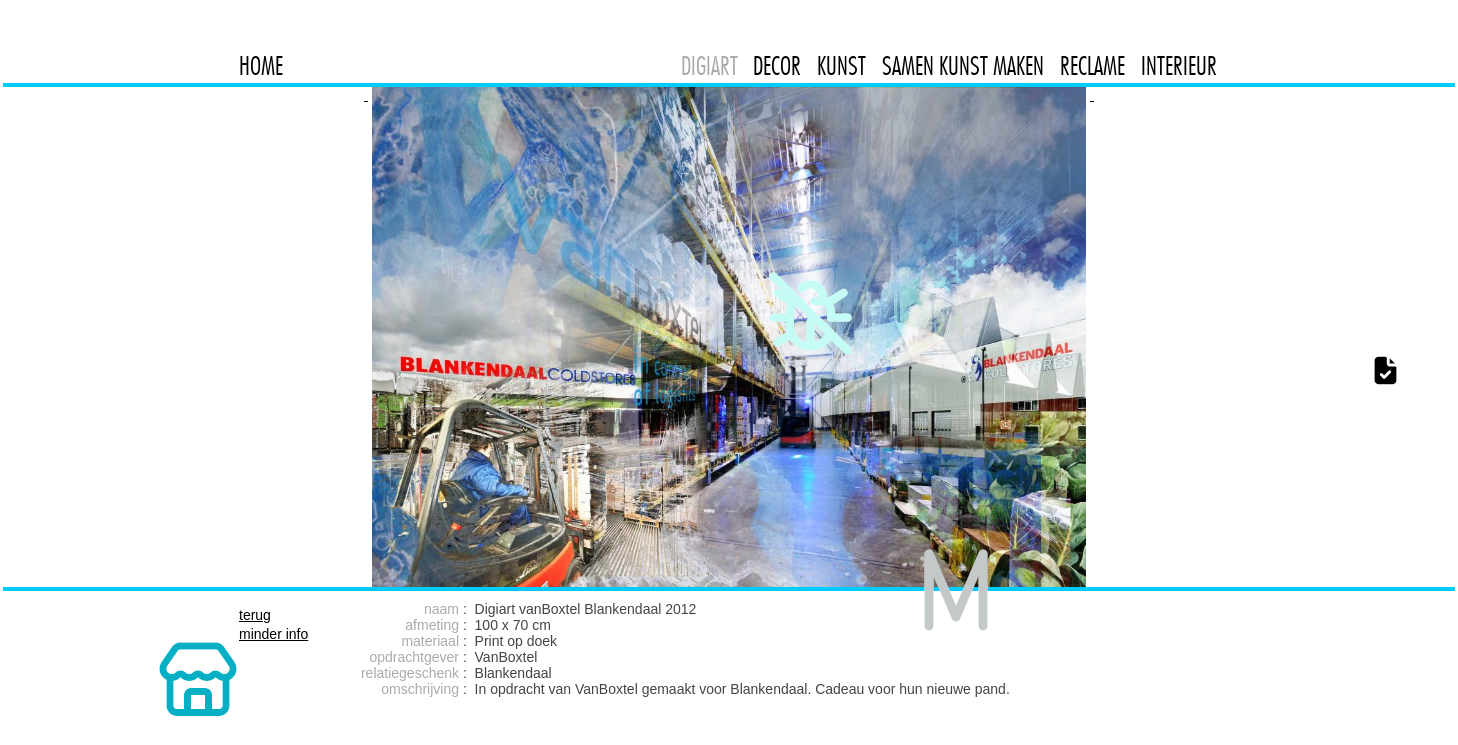 This screenshot has width=1458, height=745. I want to click on indicates a label or category starting with "M", so click(956, 590).